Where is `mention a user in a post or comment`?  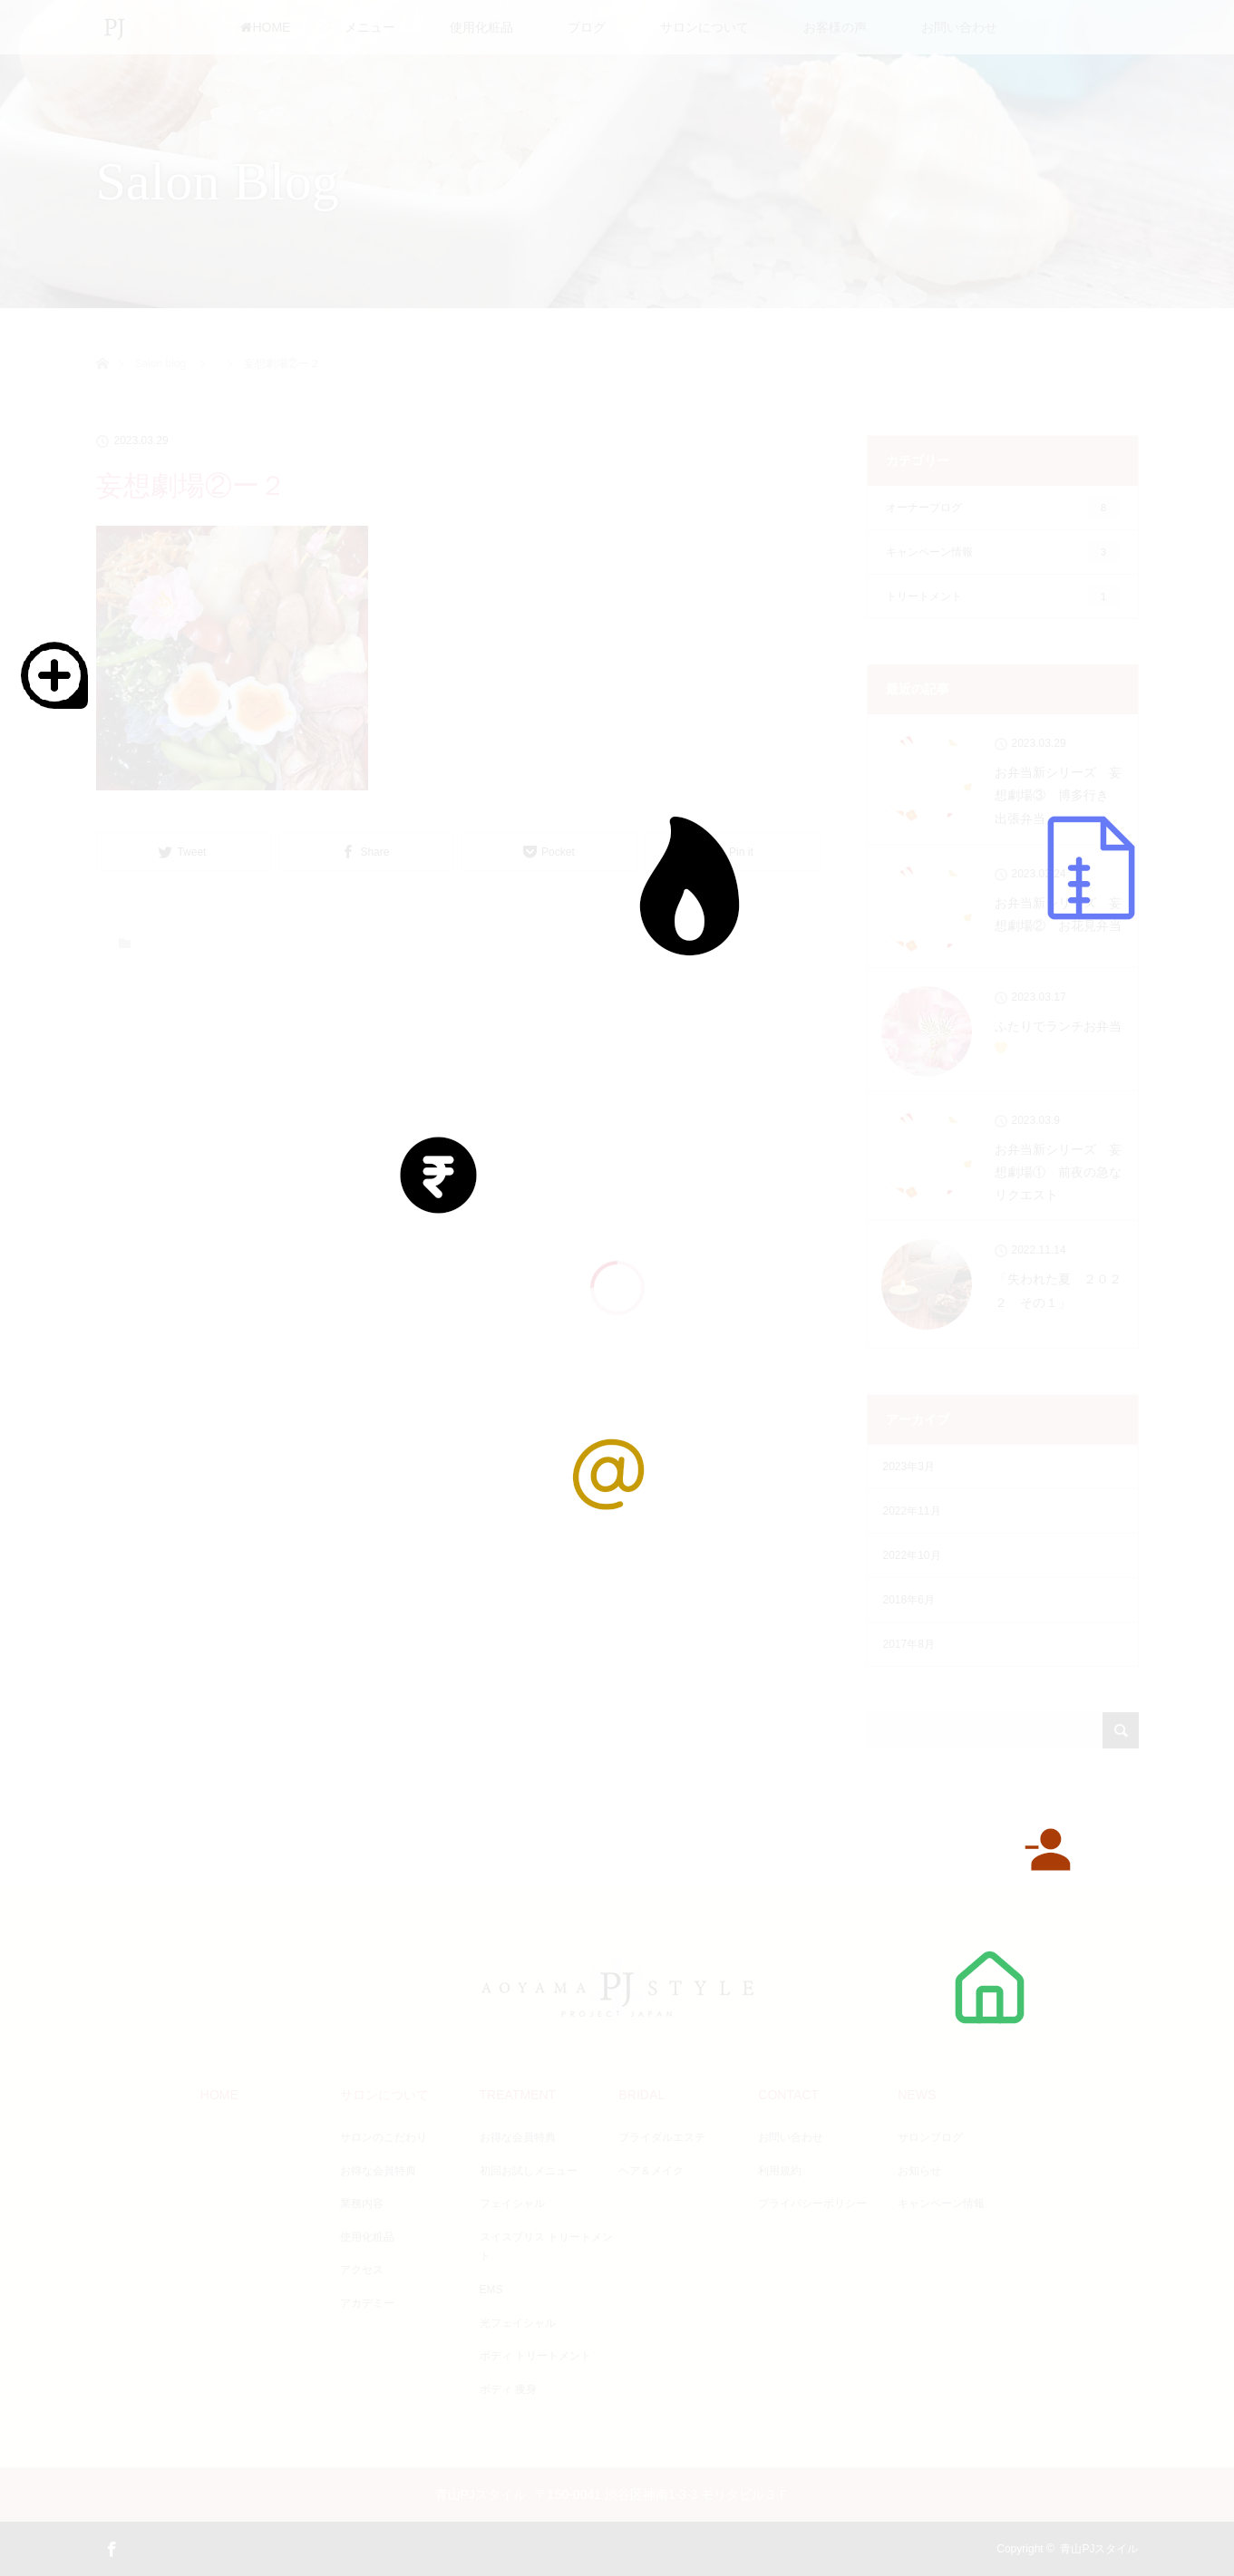
mention a user in a post or comment is located at coordinates (608, 1475).